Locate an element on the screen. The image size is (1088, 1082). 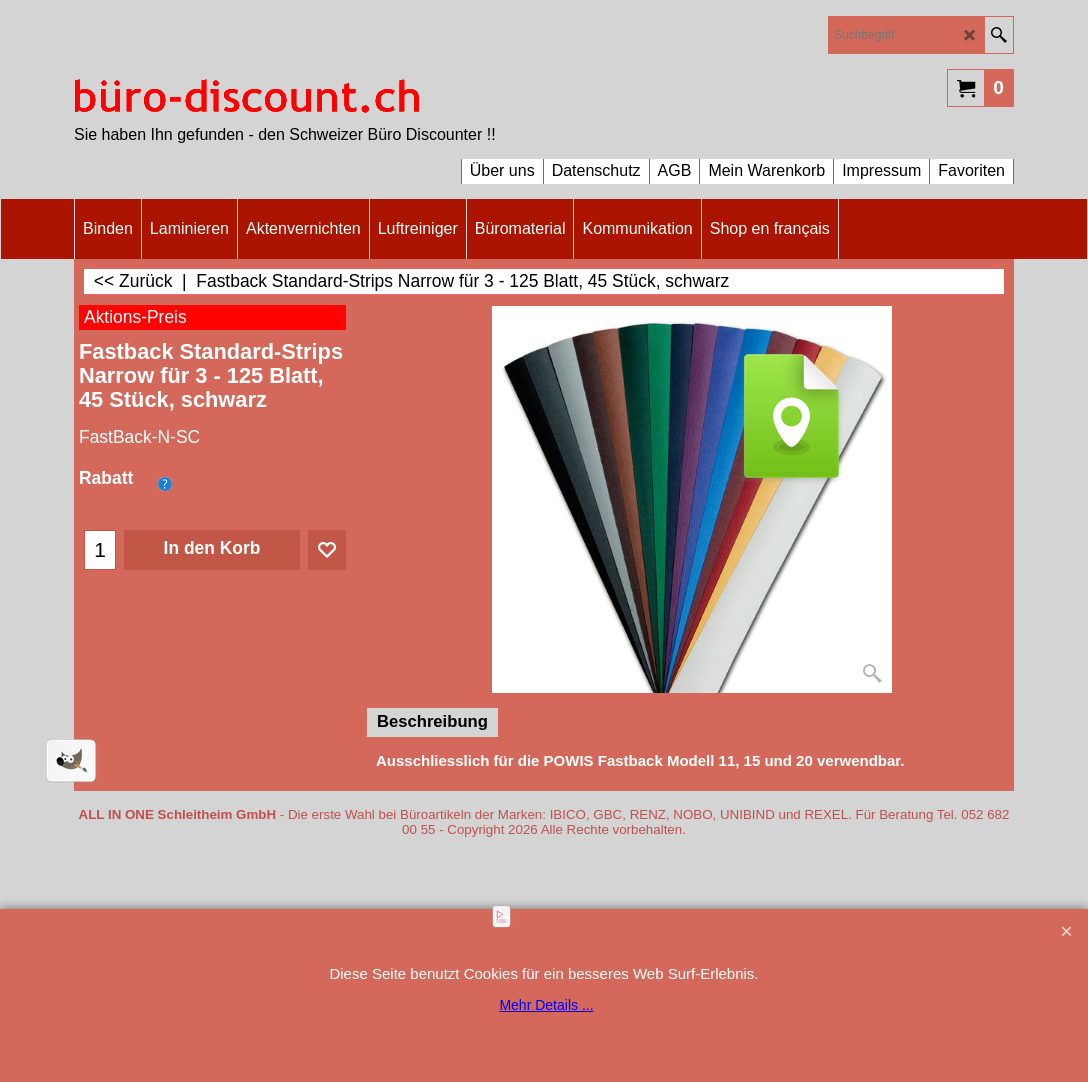
an mp3 playlist file is located at coordinates (501, 916).